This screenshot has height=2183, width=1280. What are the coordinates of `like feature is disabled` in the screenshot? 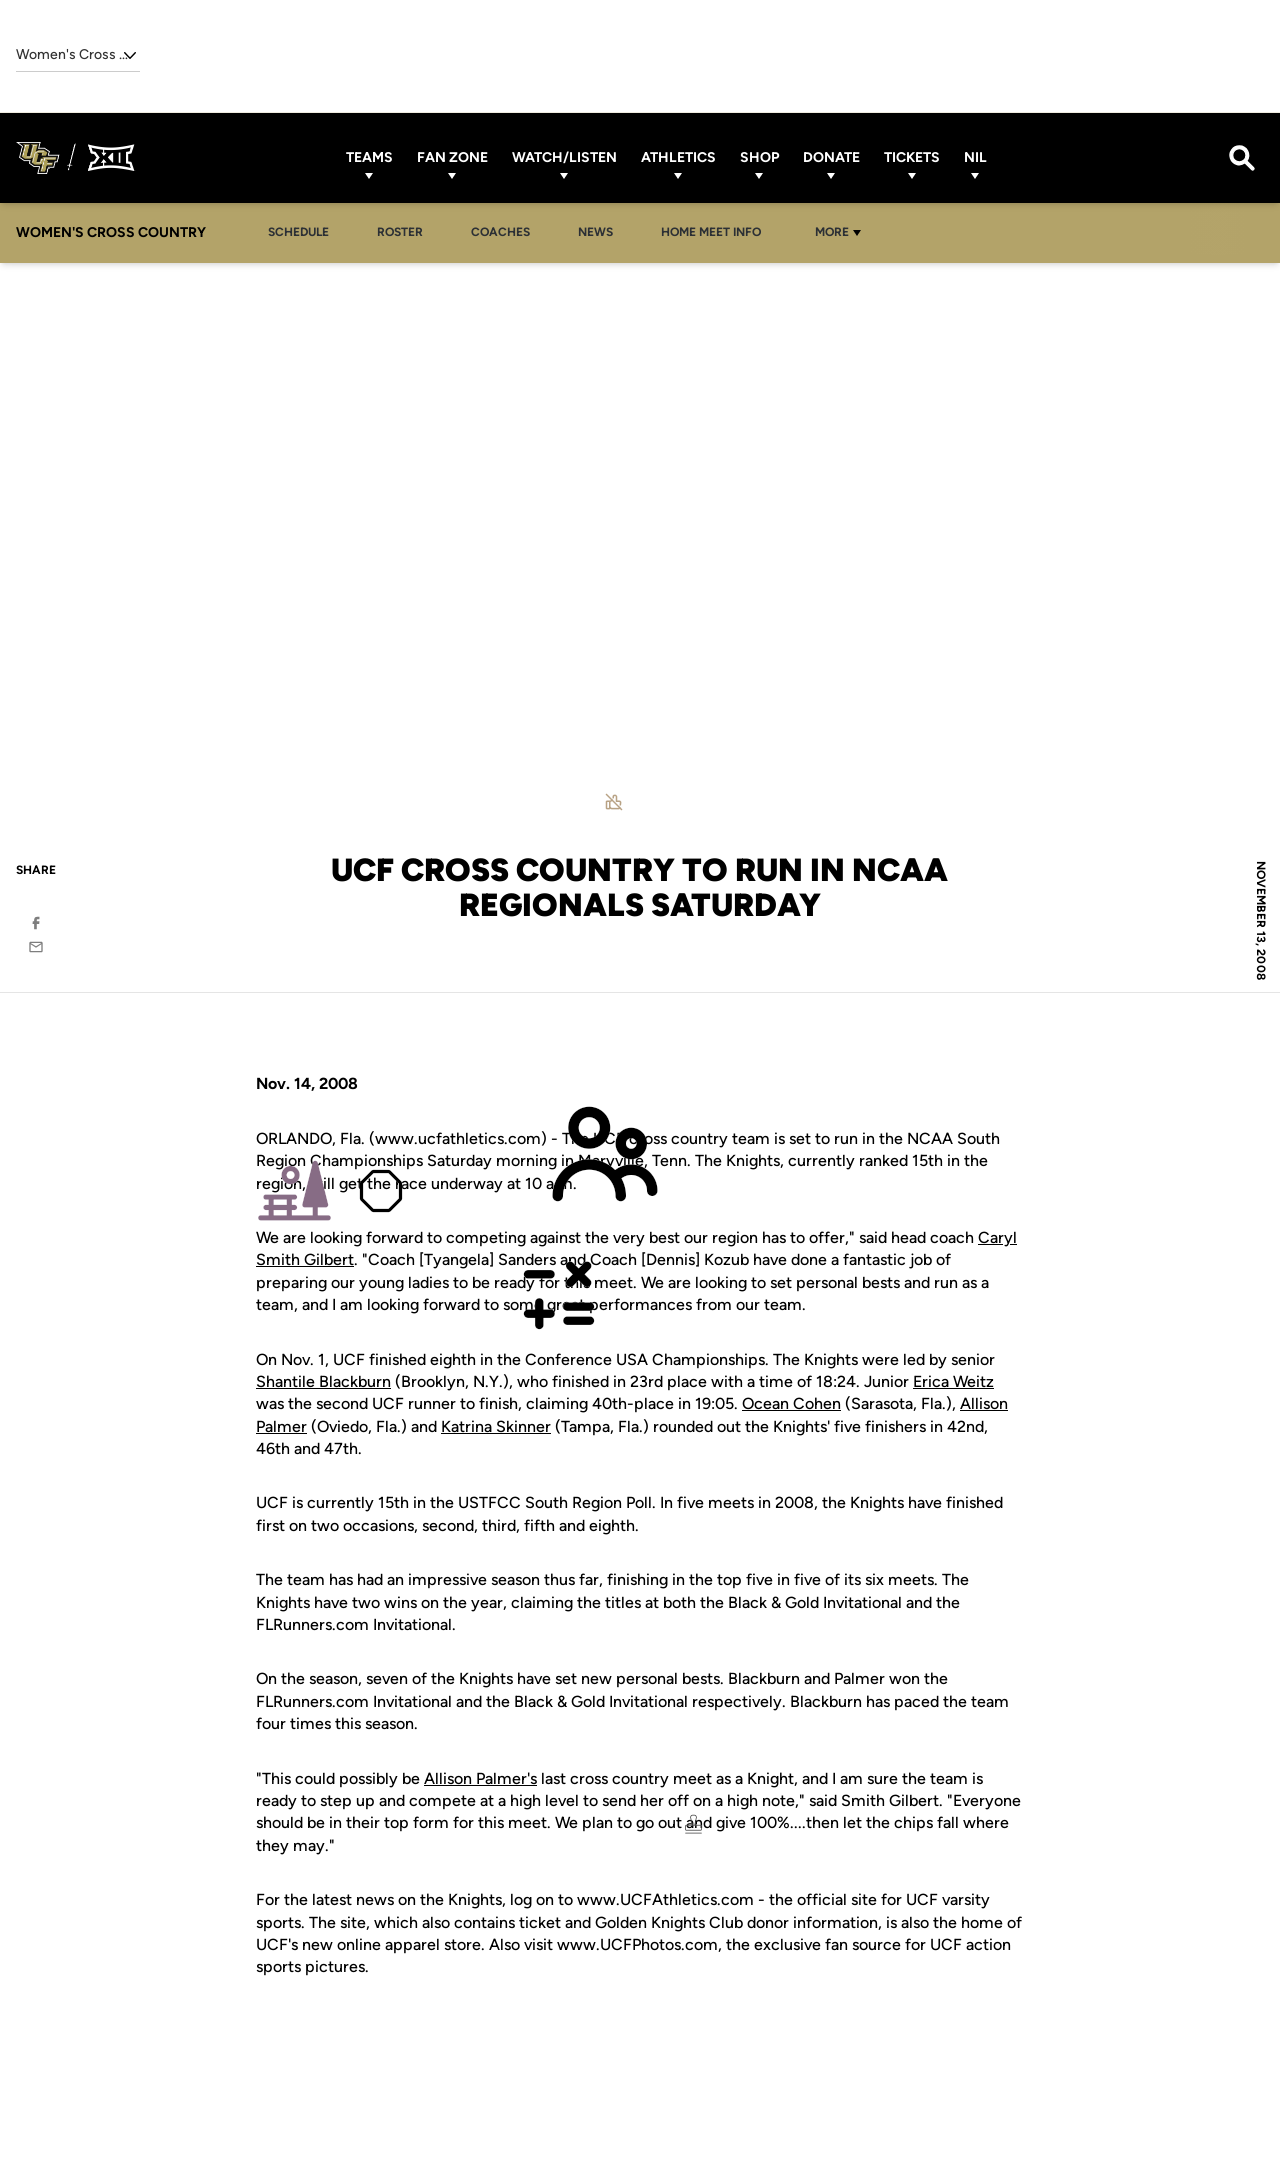 It's located at (614, 802).